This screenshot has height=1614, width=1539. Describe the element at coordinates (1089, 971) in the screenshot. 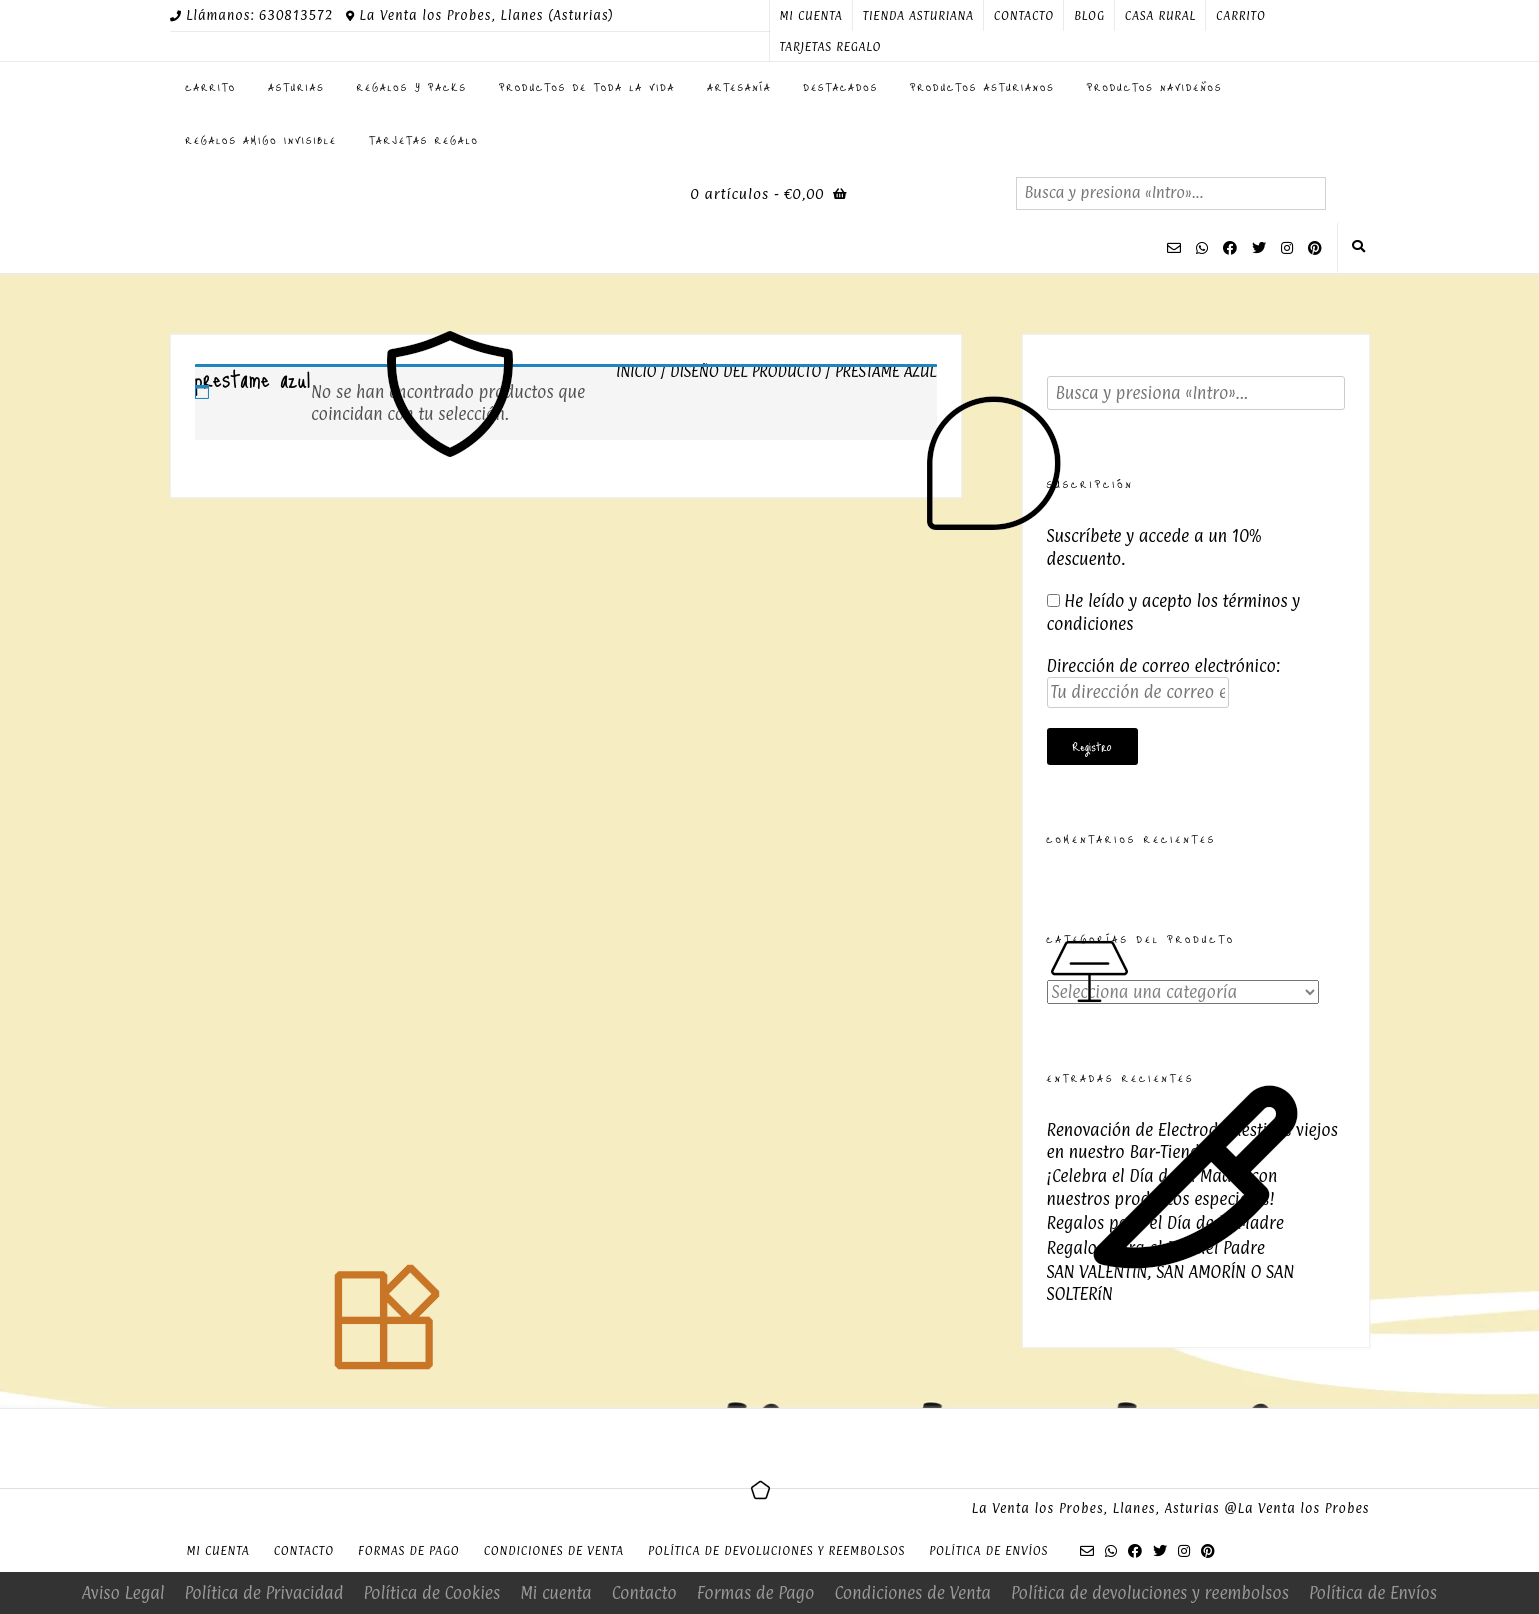

I see `access presentation mode` at that location.